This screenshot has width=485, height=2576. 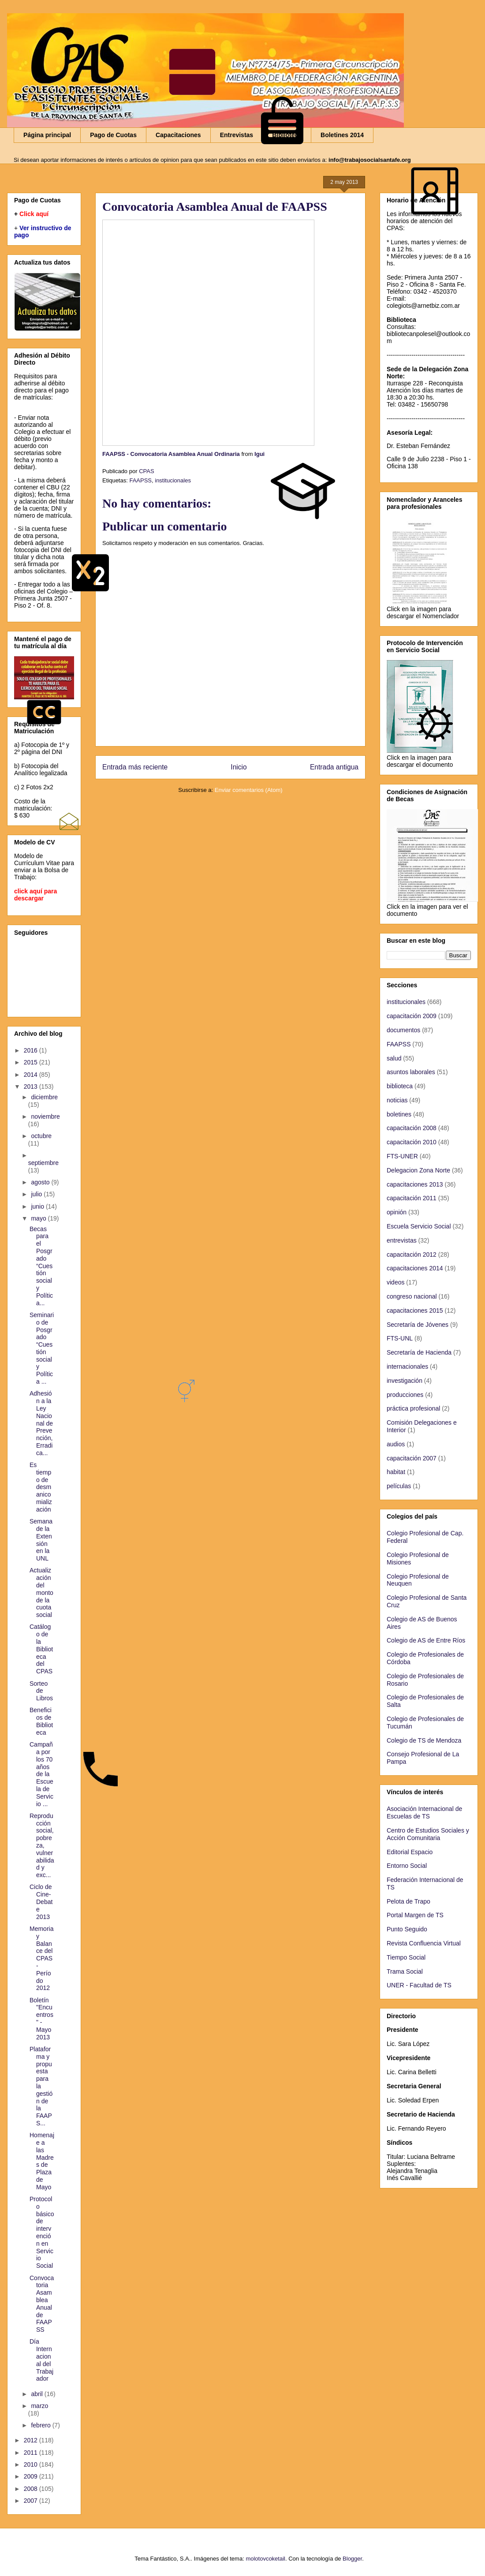 What do you see at coordinates (44, 712) in the screenshot?
I see `enable closed captions for video content` at bounding box center [44, 712].